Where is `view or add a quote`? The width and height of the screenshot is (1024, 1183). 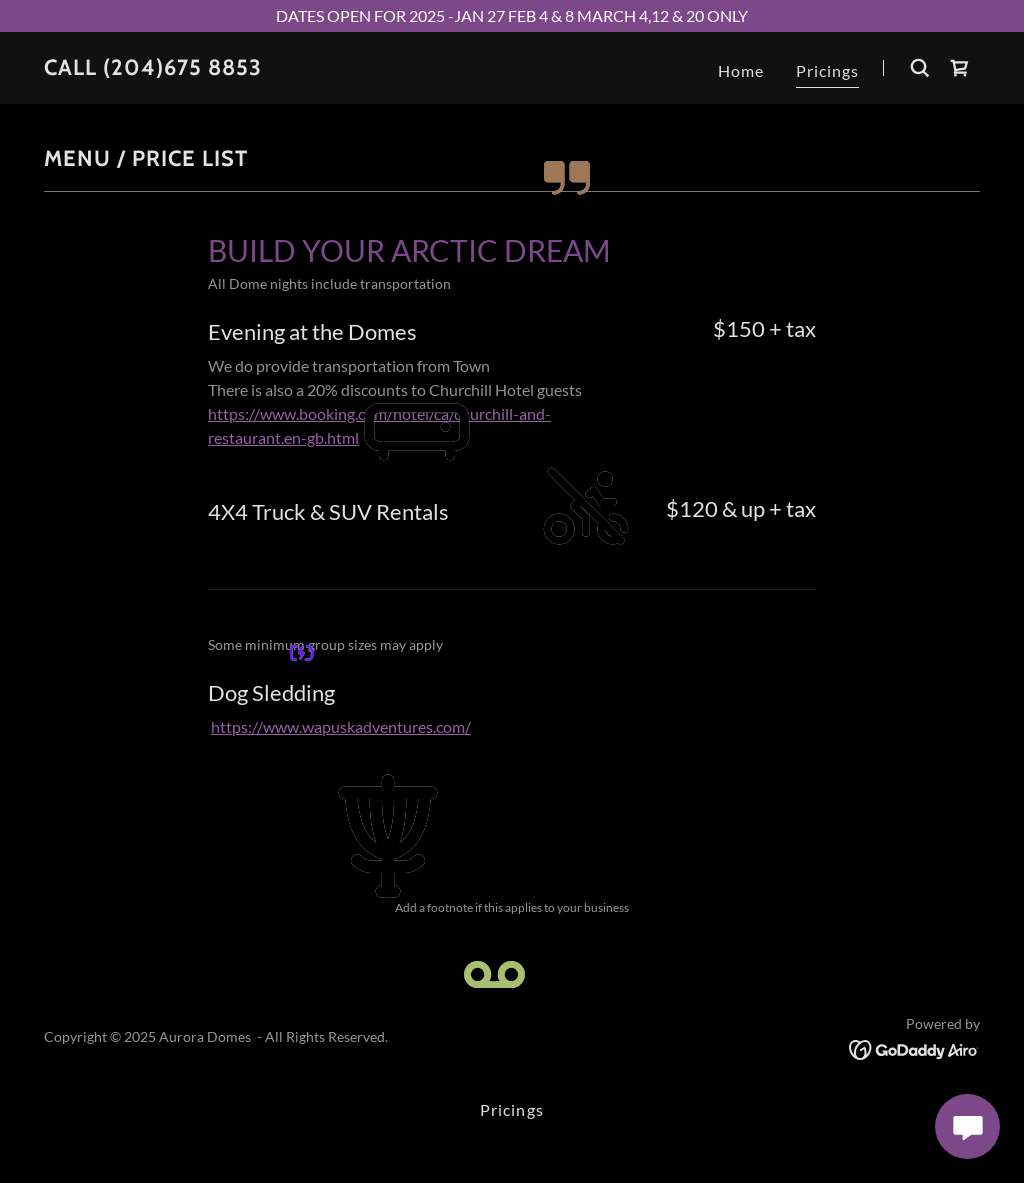
view or add a quote is located at coordinates (567, 177).